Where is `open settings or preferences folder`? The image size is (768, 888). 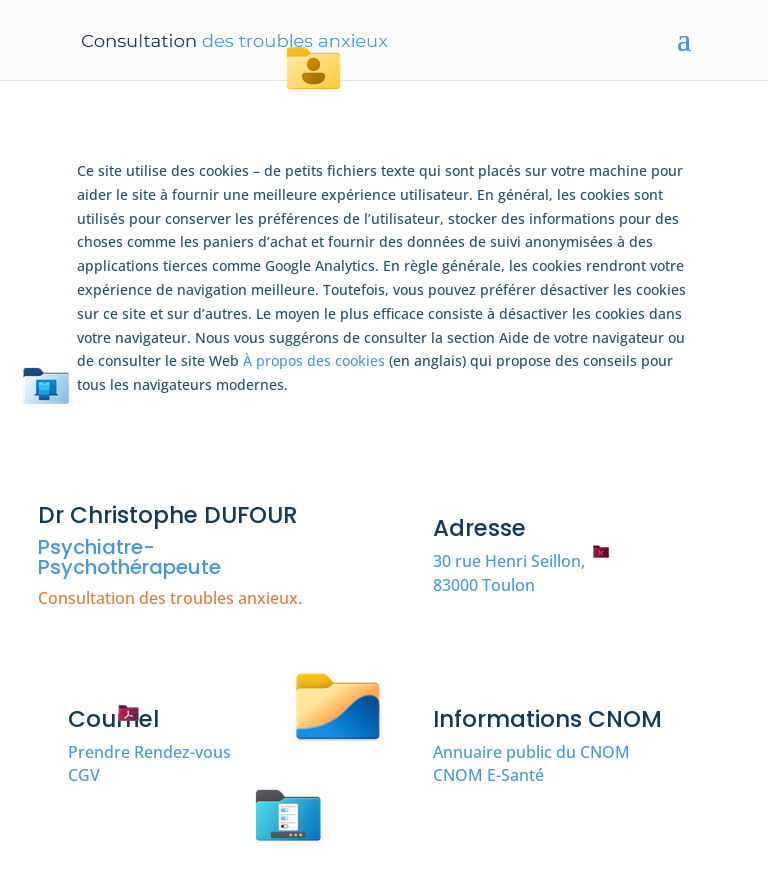
open settings or preferences folder is located at coordinates (288, 817).